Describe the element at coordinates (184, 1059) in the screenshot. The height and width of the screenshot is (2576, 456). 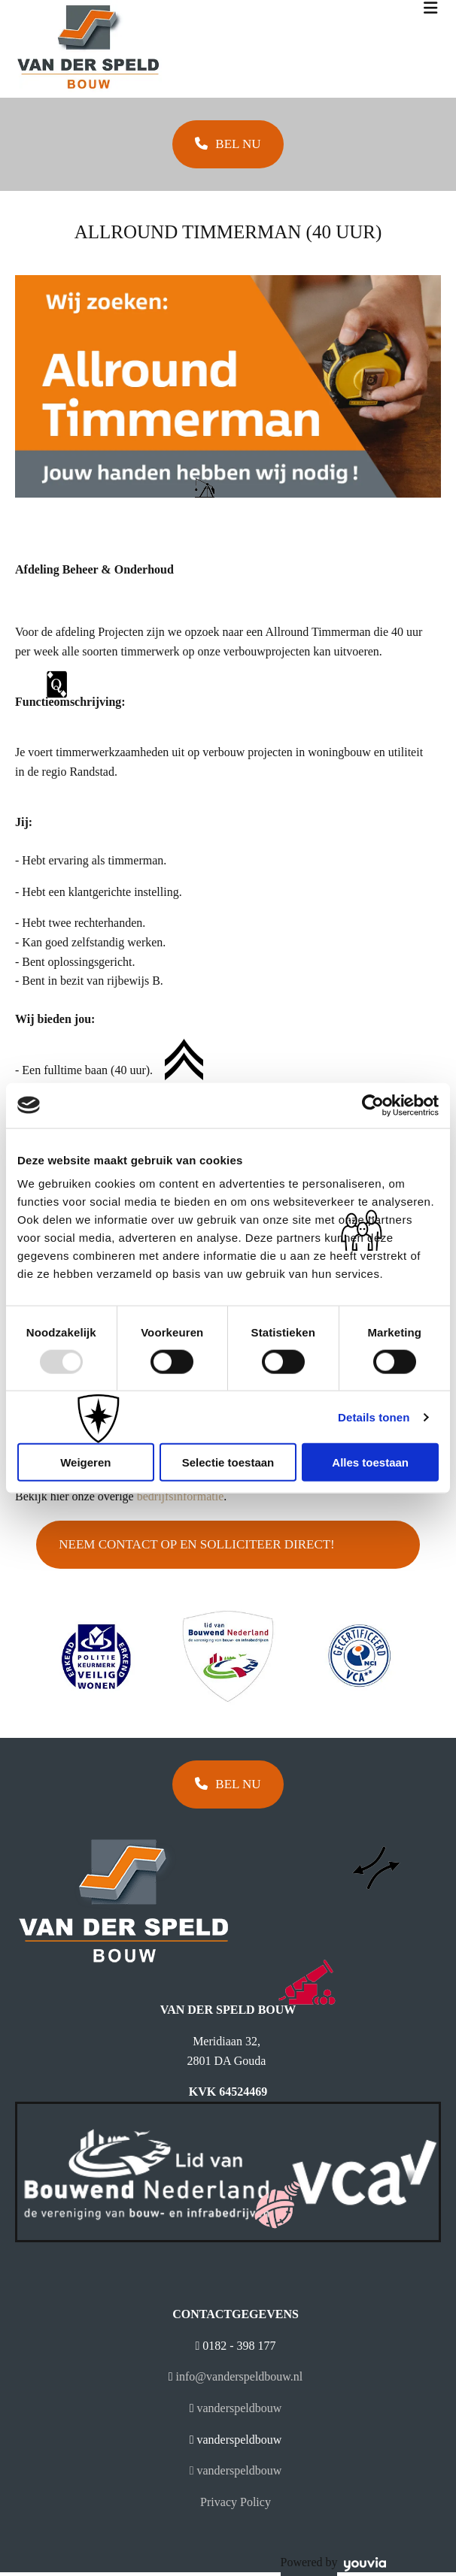
I see `indicates corporal military rank` at that location.